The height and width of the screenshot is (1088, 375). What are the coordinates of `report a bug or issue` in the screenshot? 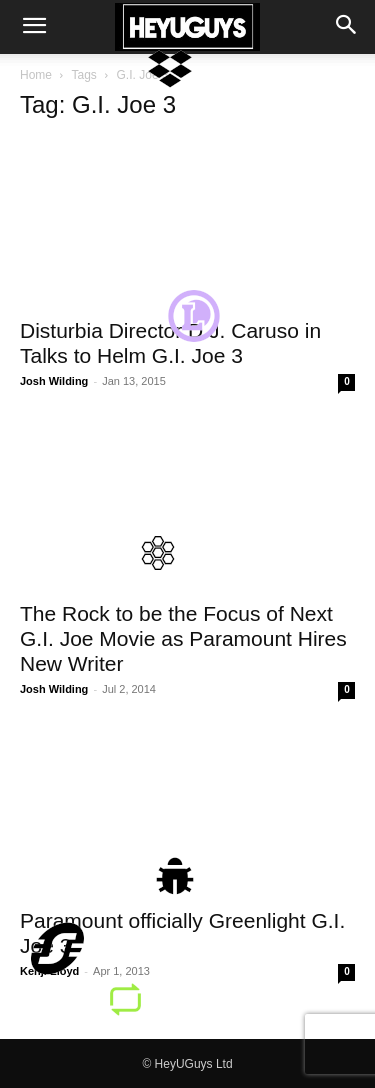 It's located at (175, 876).